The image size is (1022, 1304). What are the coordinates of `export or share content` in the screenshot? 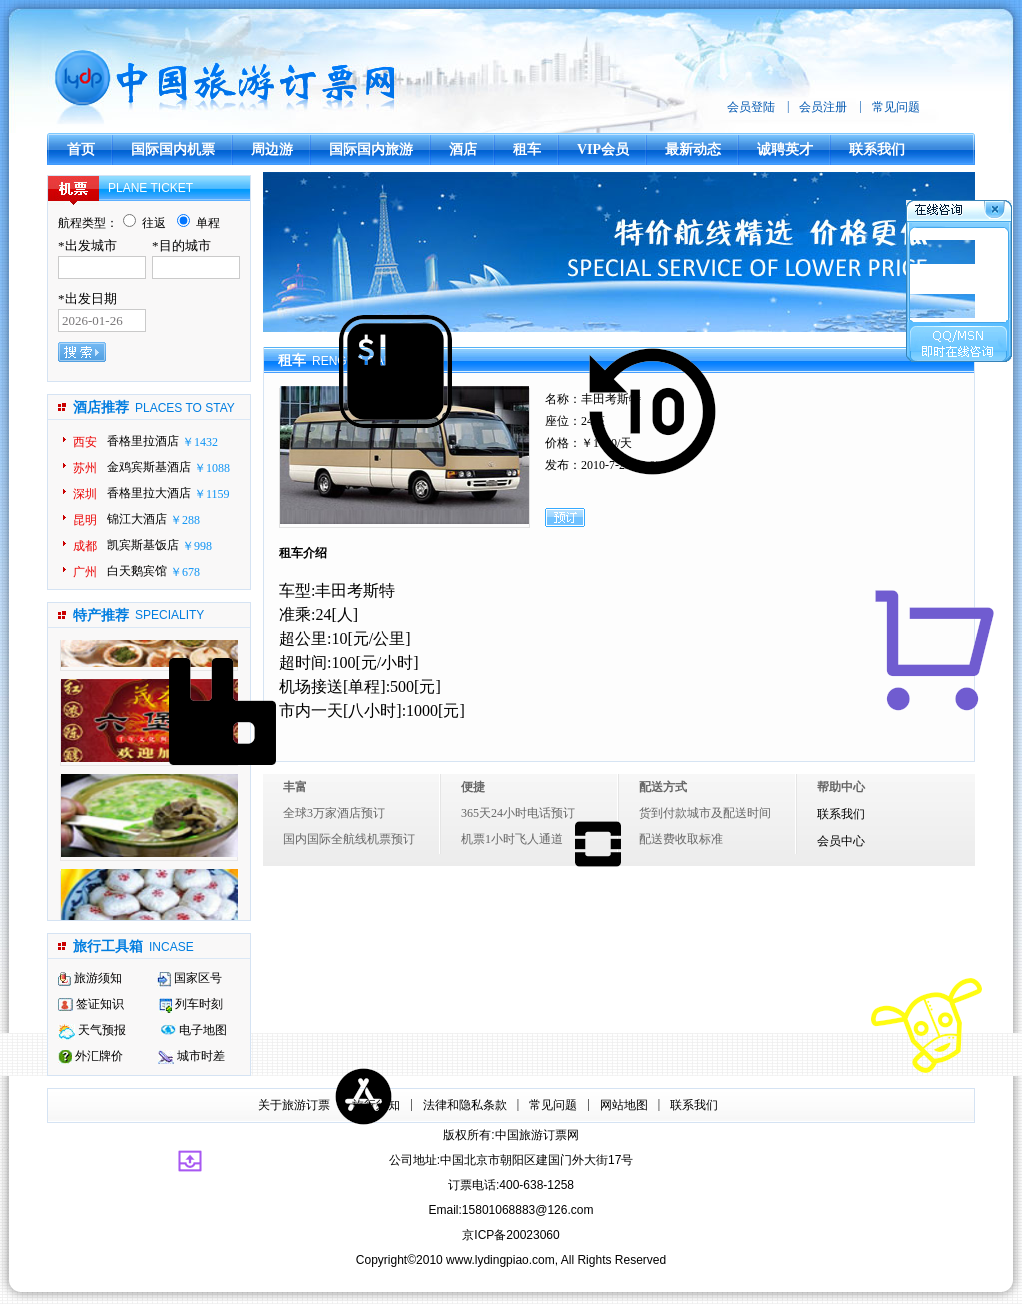 It's located at (190, 1161).